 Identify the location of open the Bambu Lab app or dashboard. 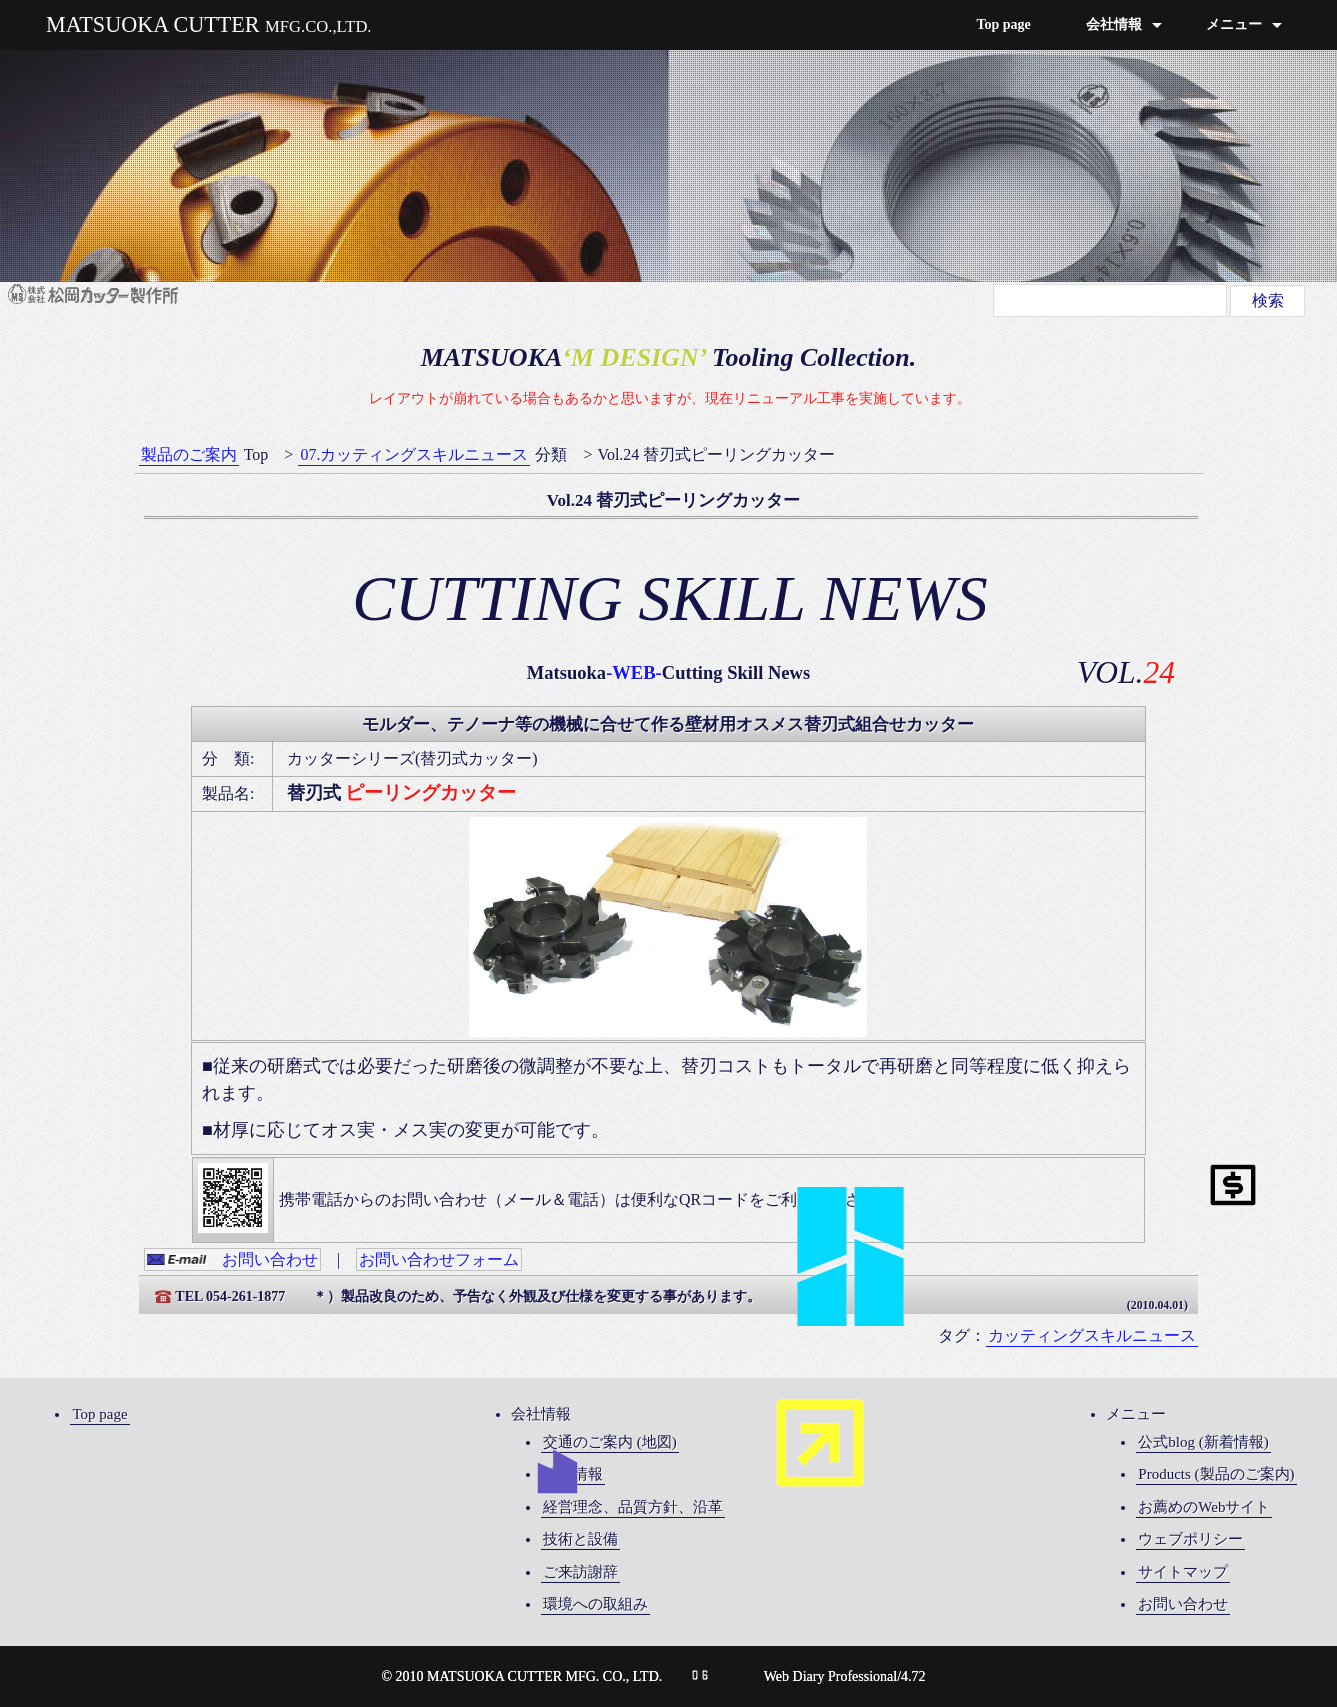
(850, 1256).